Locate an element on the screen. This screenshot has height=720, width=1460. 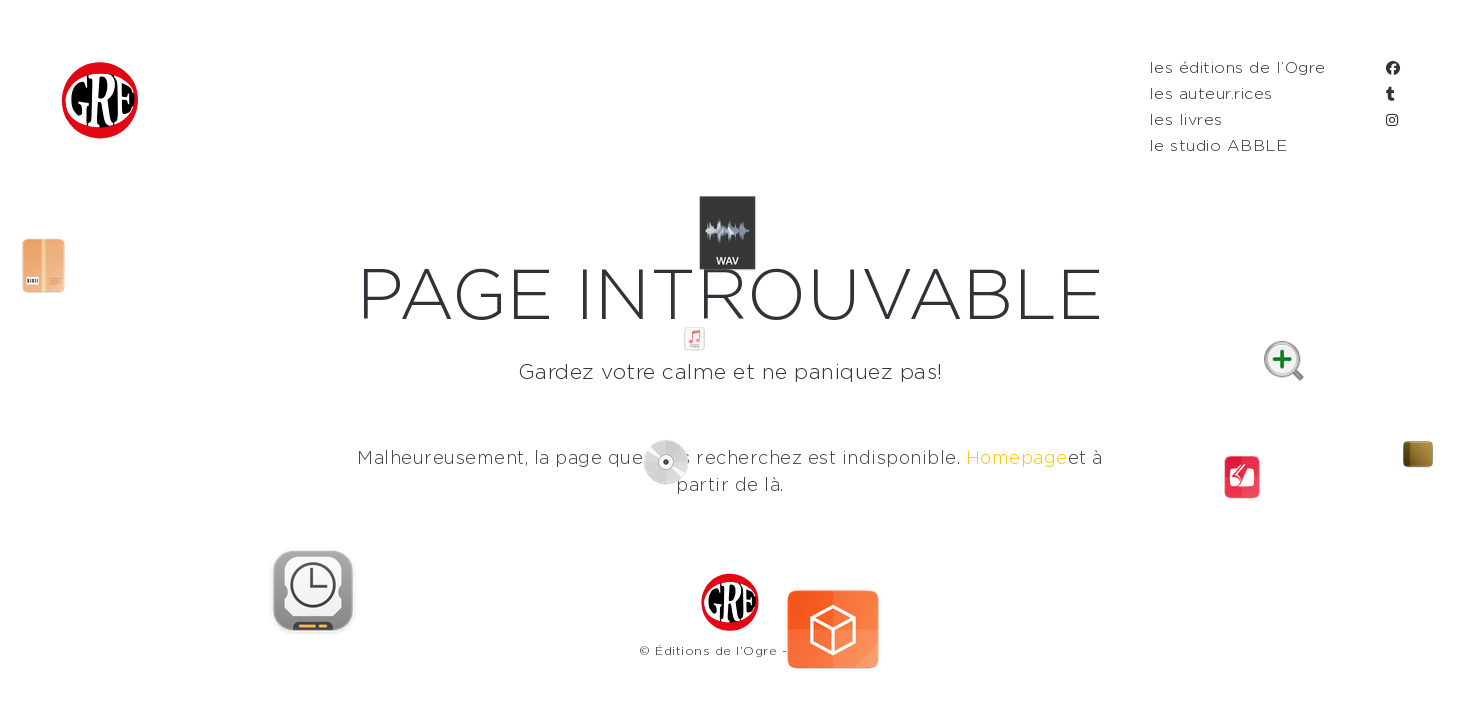
compressed or archived file type indicator is located at coordinates (43, 265).